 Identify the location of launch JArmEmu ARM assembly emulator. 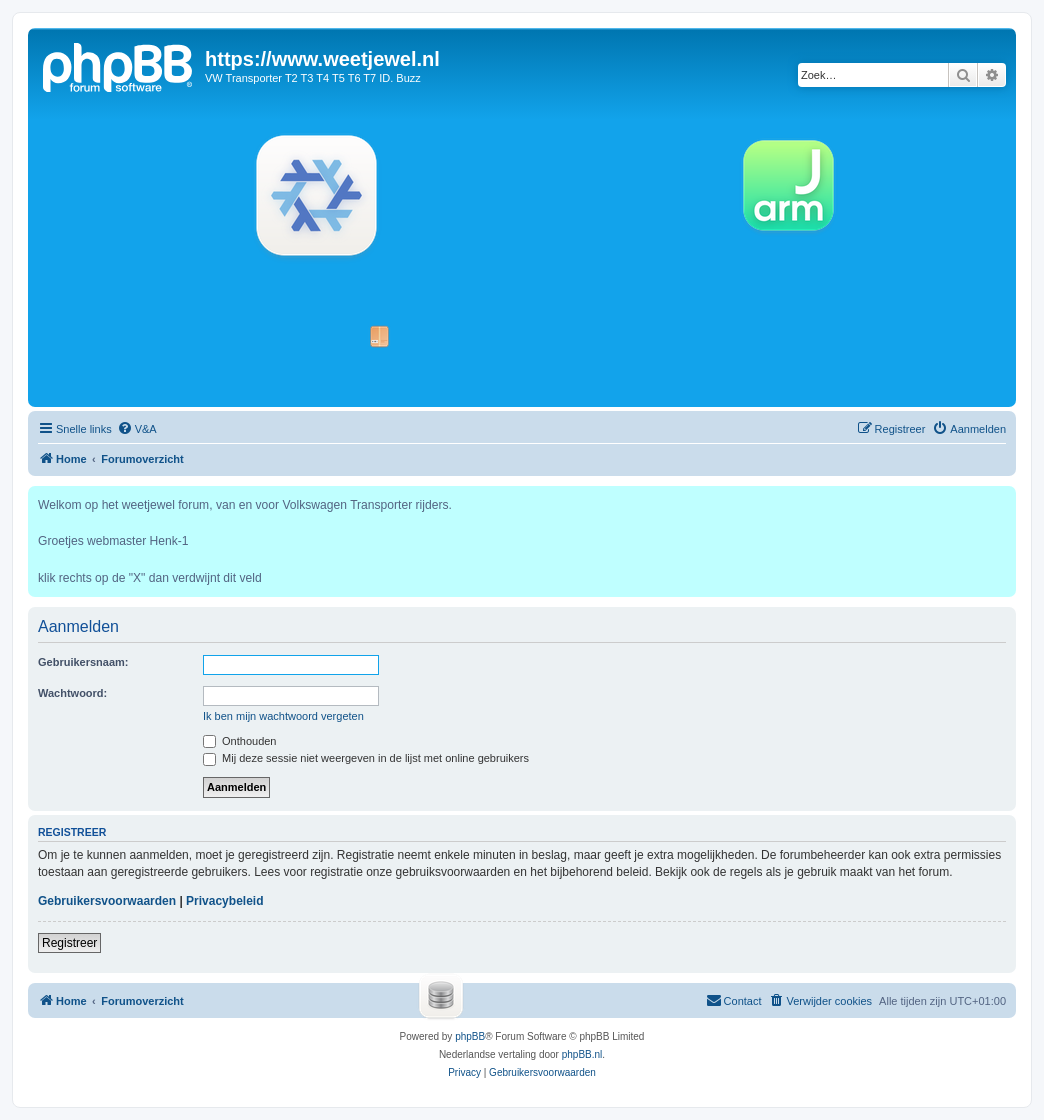
(788, 185).